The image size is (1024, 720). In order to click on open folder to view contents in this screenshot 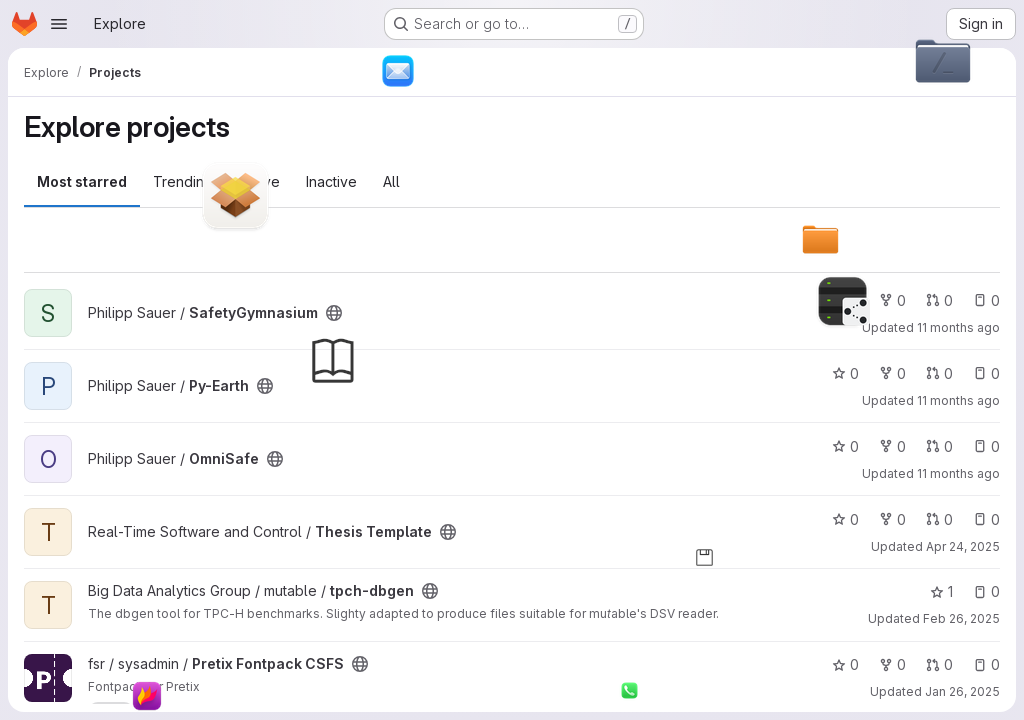, I will do `click(820, 239)`.